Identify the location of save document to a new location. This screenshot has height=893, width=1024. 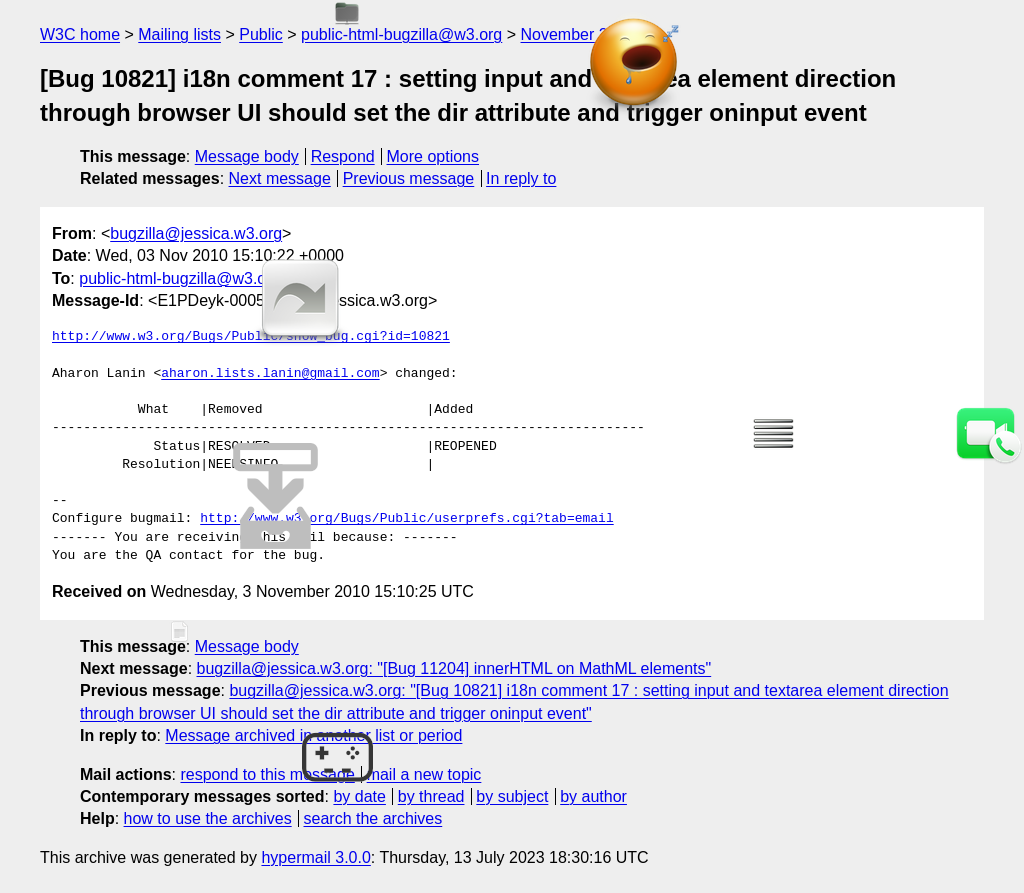
(275, 499).